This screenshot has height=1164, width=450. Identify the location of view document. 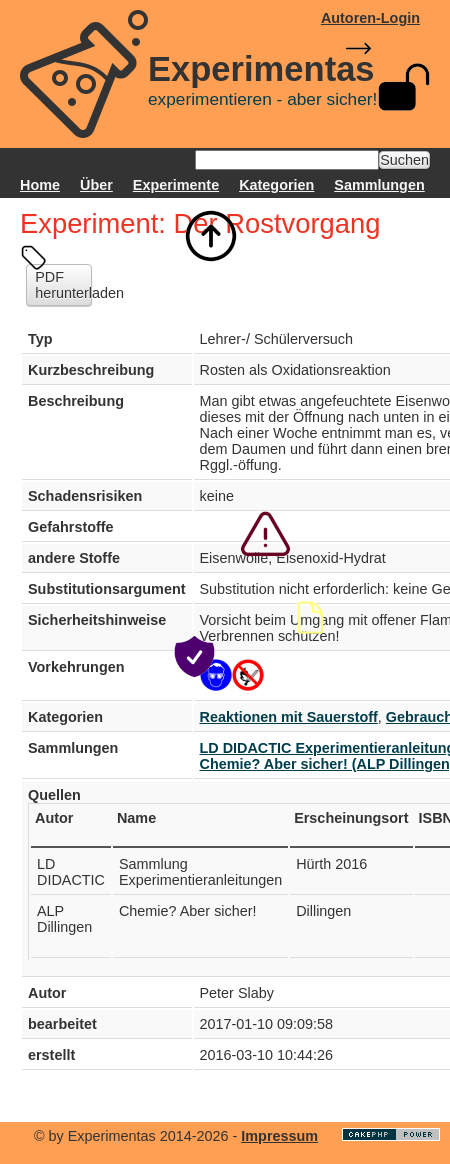
(310, 617).